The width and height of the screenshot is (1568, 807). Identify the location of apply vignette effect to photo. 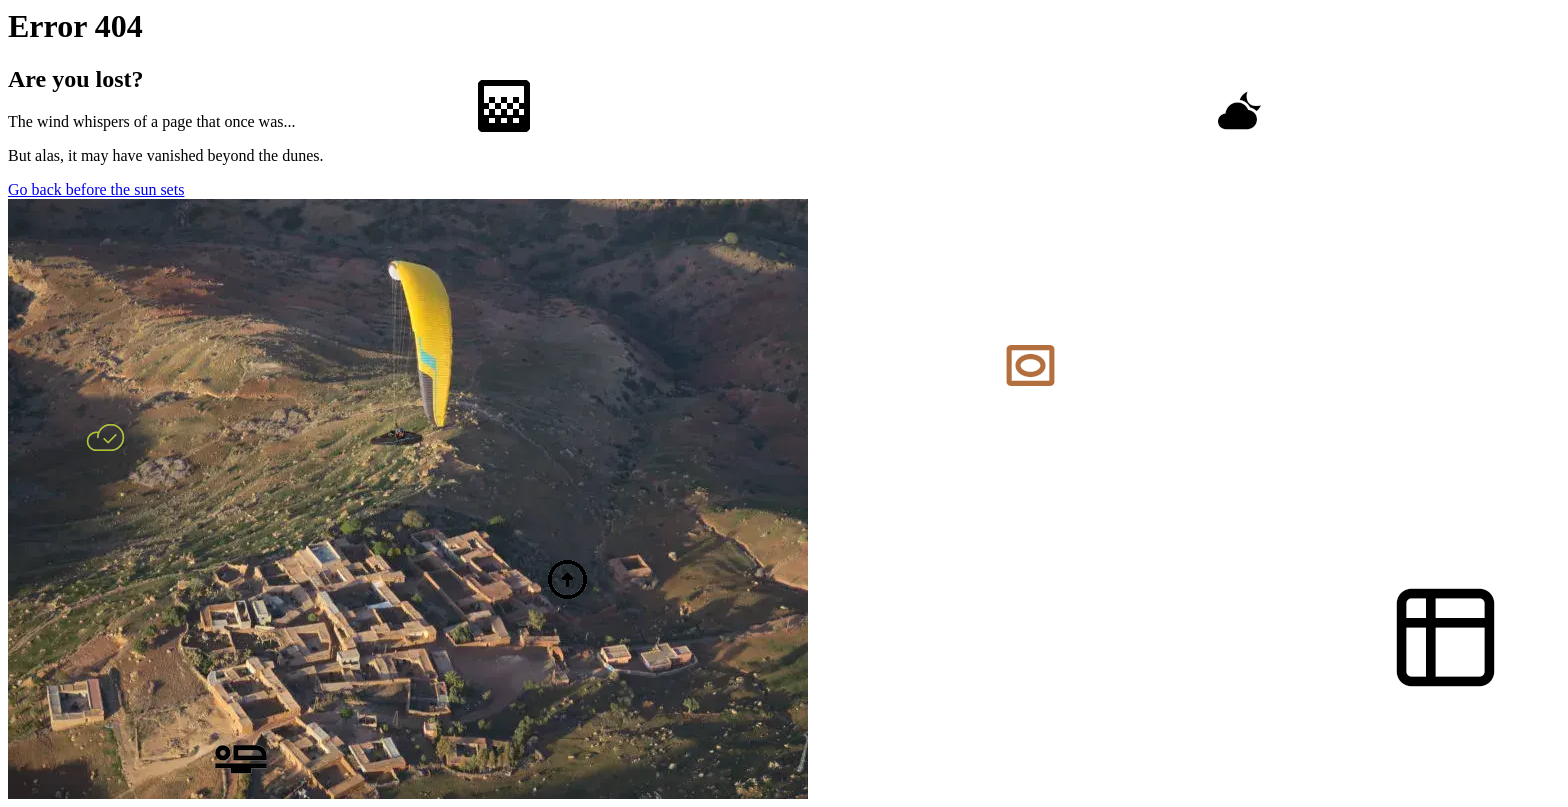
(1030, 365).